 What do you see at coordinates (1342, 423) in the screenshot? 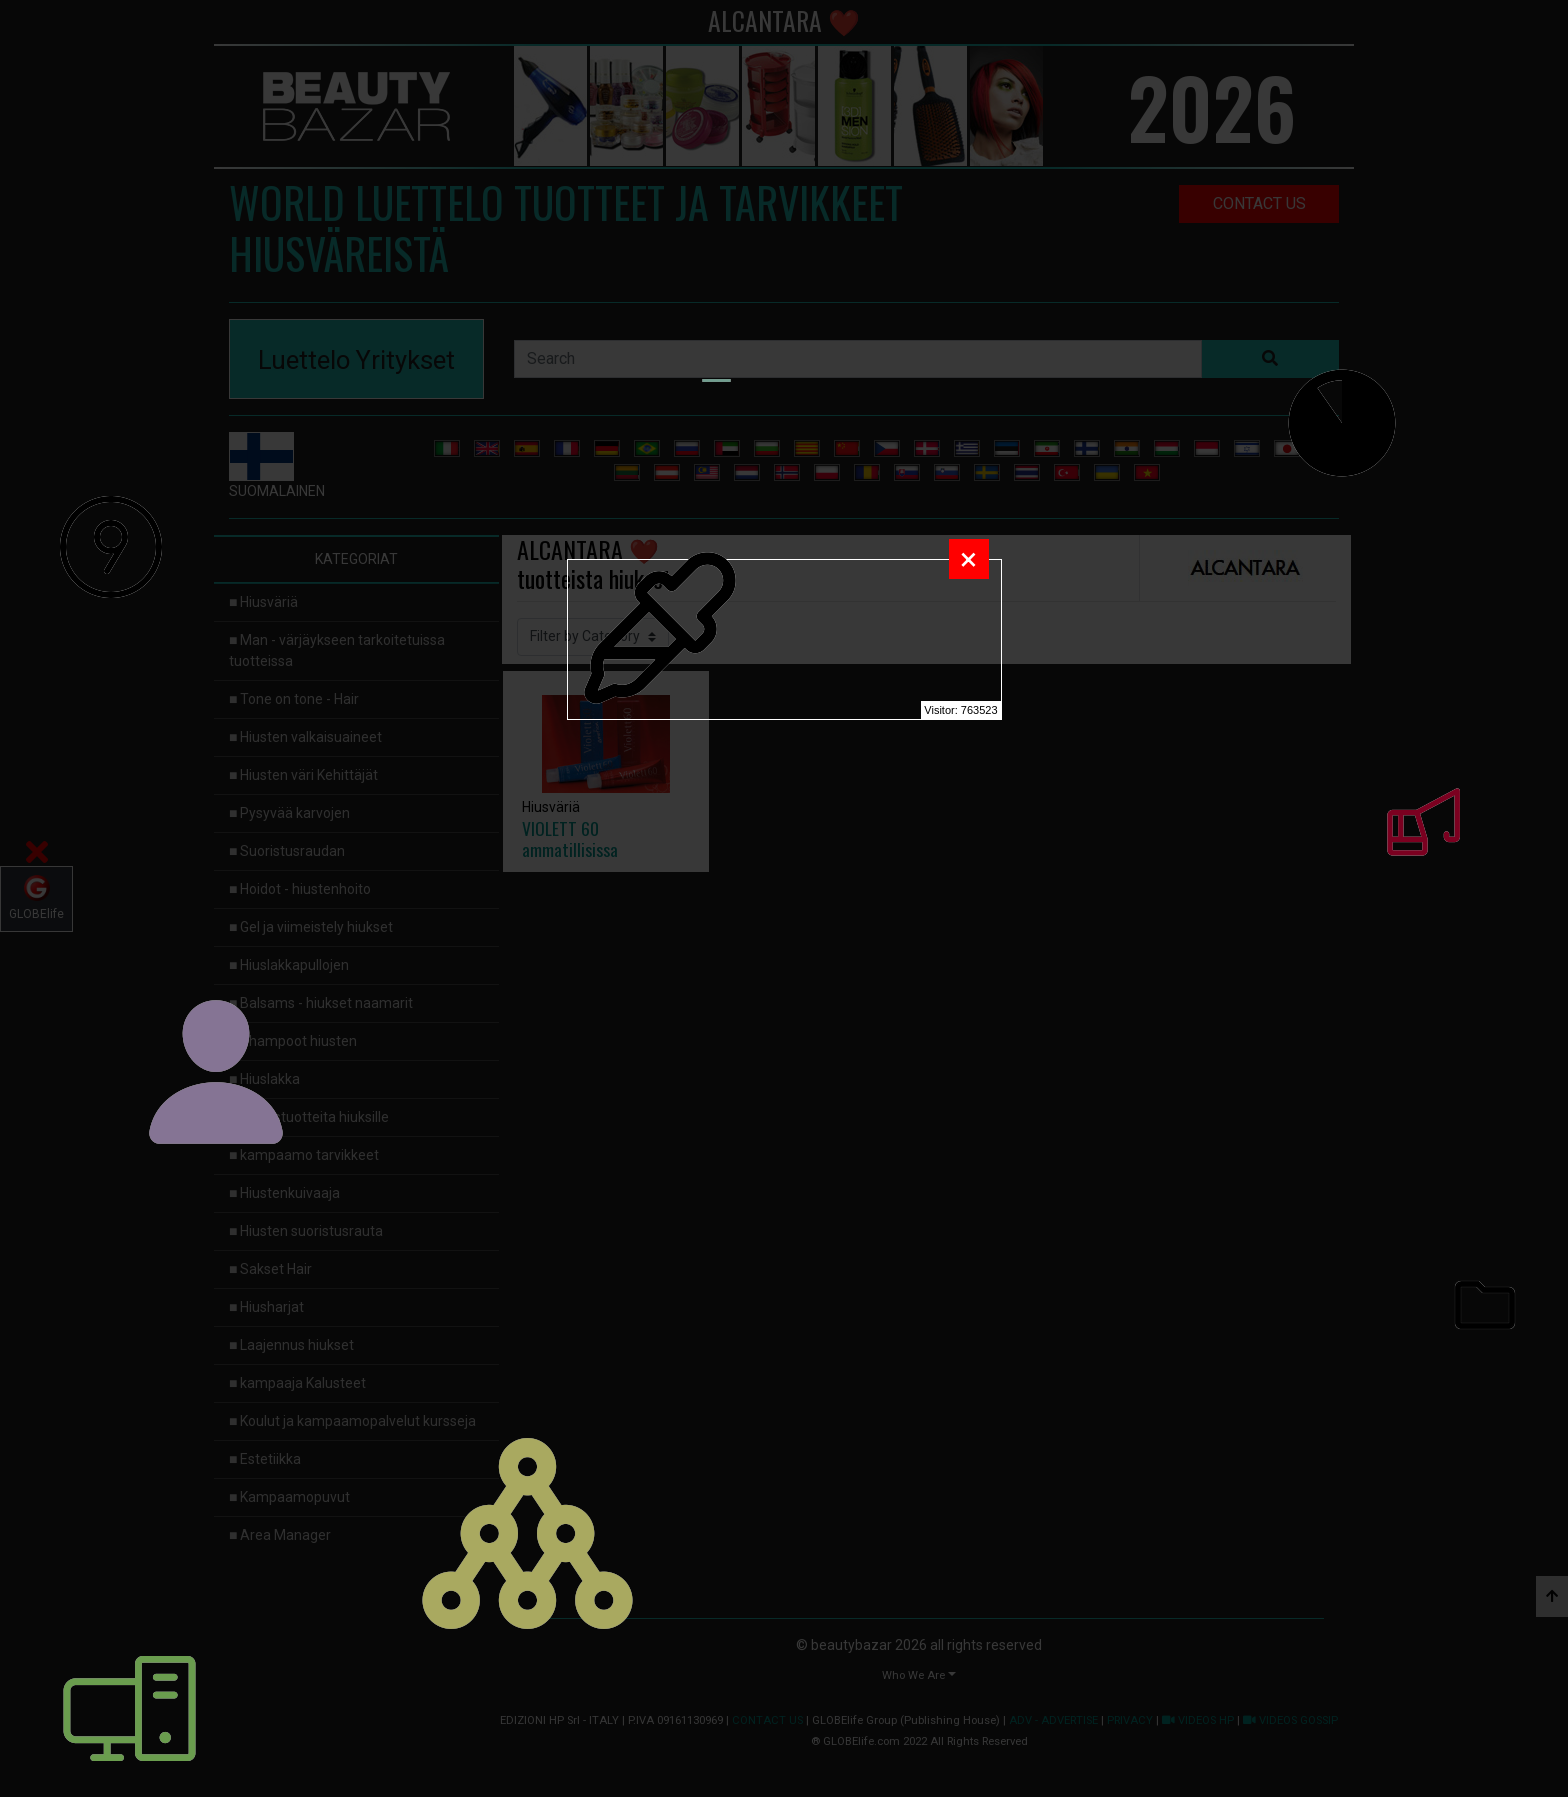
I see `indicates 90% progress or completion` at bounding box center [1342, 423].